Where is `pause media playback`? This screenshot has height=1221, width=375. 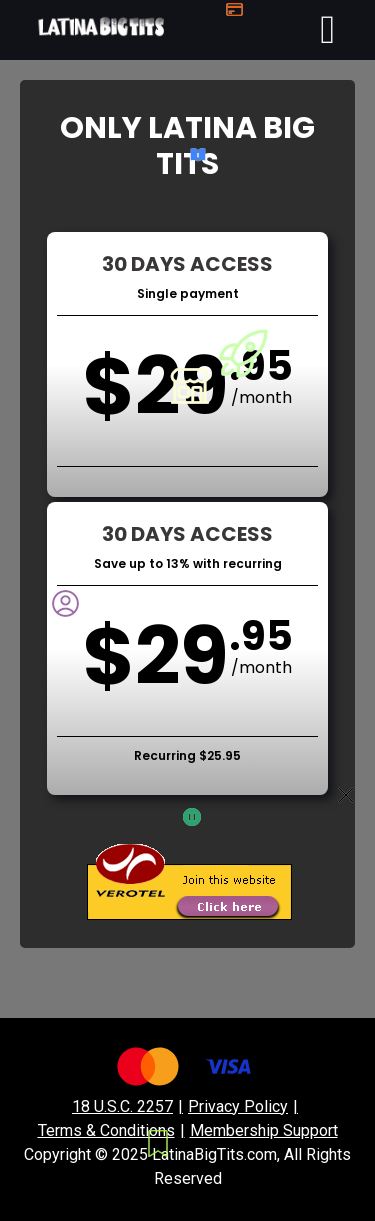 pause media playback is located at coordinates (192, 817).